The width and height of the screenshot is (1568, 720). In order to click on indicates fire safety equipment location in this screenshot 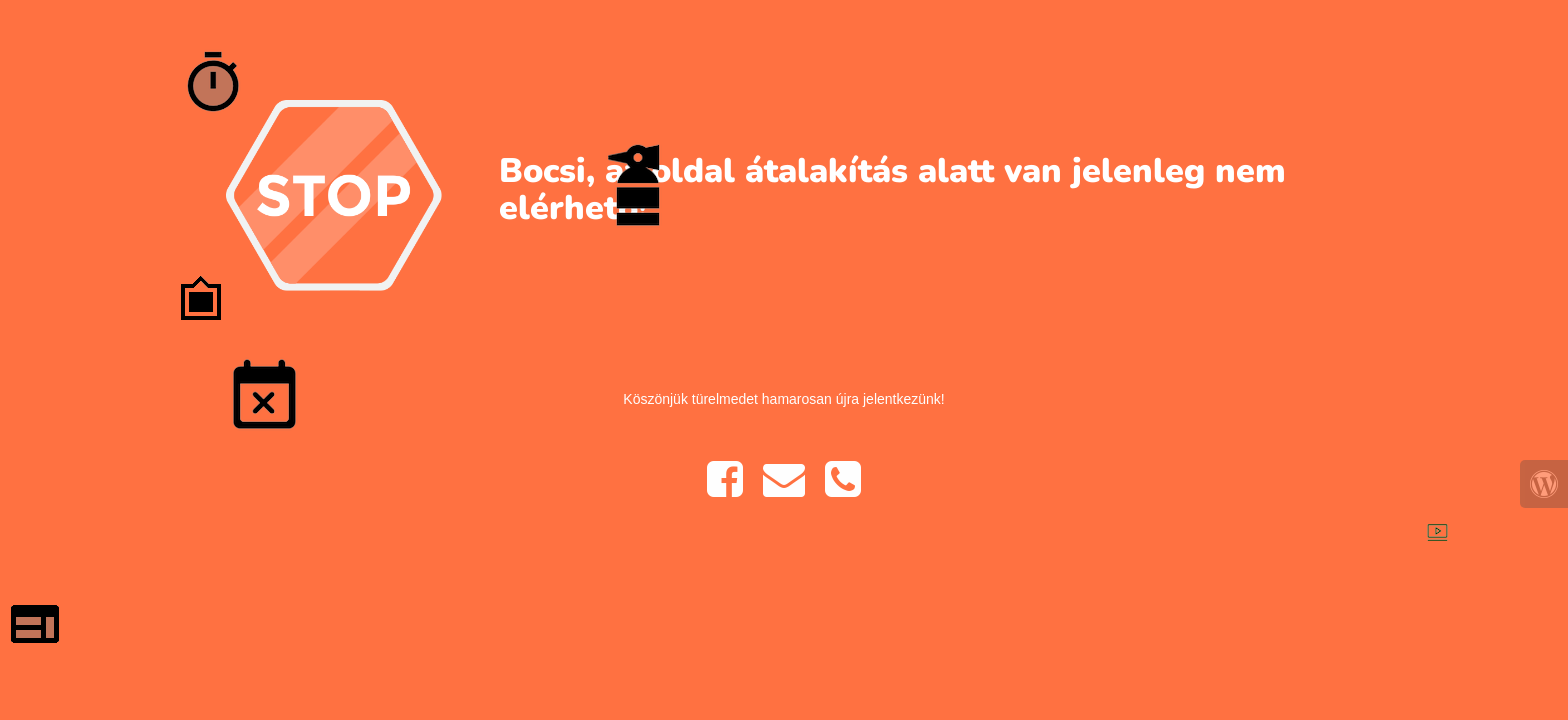, I will do `click(638, 183)`.